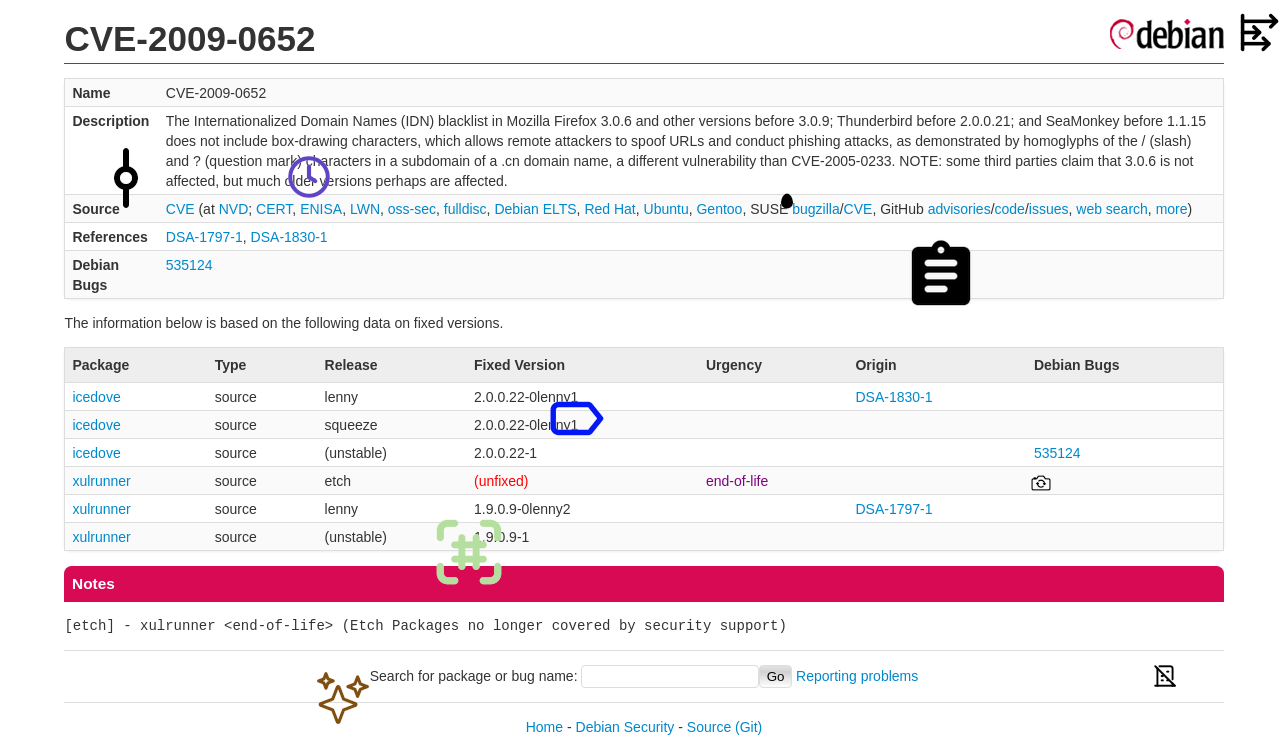  I want to click on indicates egg or egg-containing ingredient, so click(787, 201).